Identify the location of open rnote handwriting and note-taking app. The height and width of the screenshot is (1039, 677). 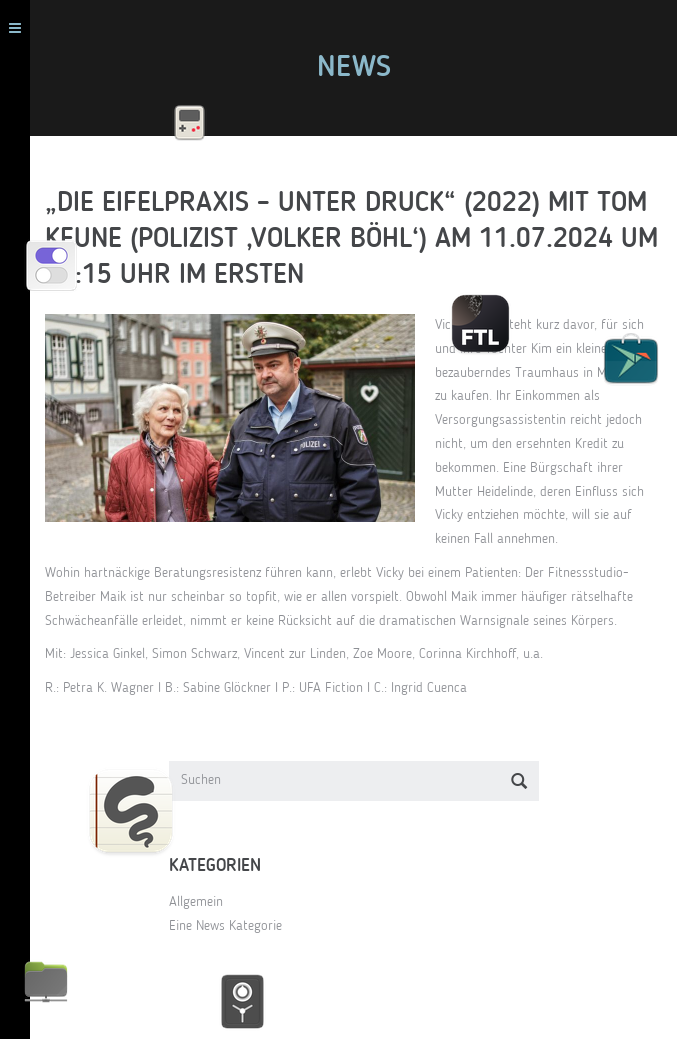
(131, 811).